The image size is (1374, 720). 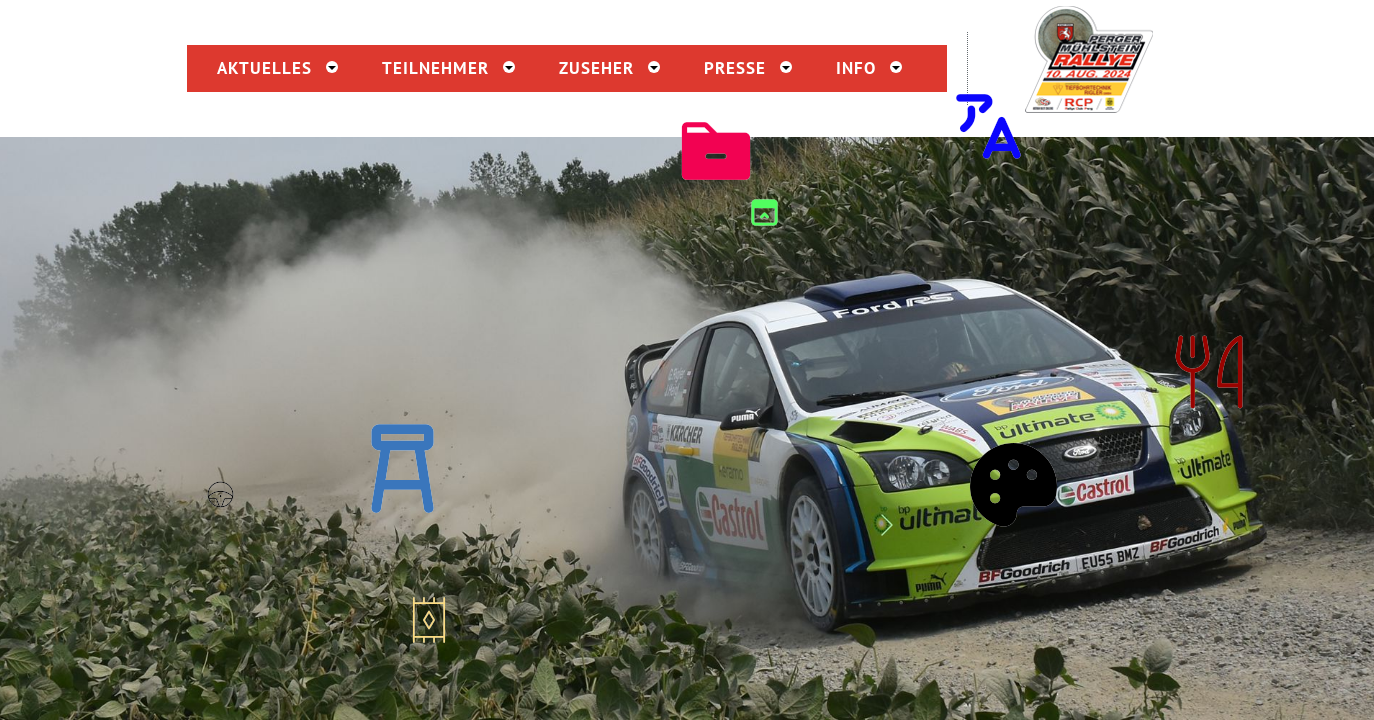 What do you see at coordinates (220, 494) in the screenshot?
I see `access driving or navigation mode` at bounding box center [220, 494].